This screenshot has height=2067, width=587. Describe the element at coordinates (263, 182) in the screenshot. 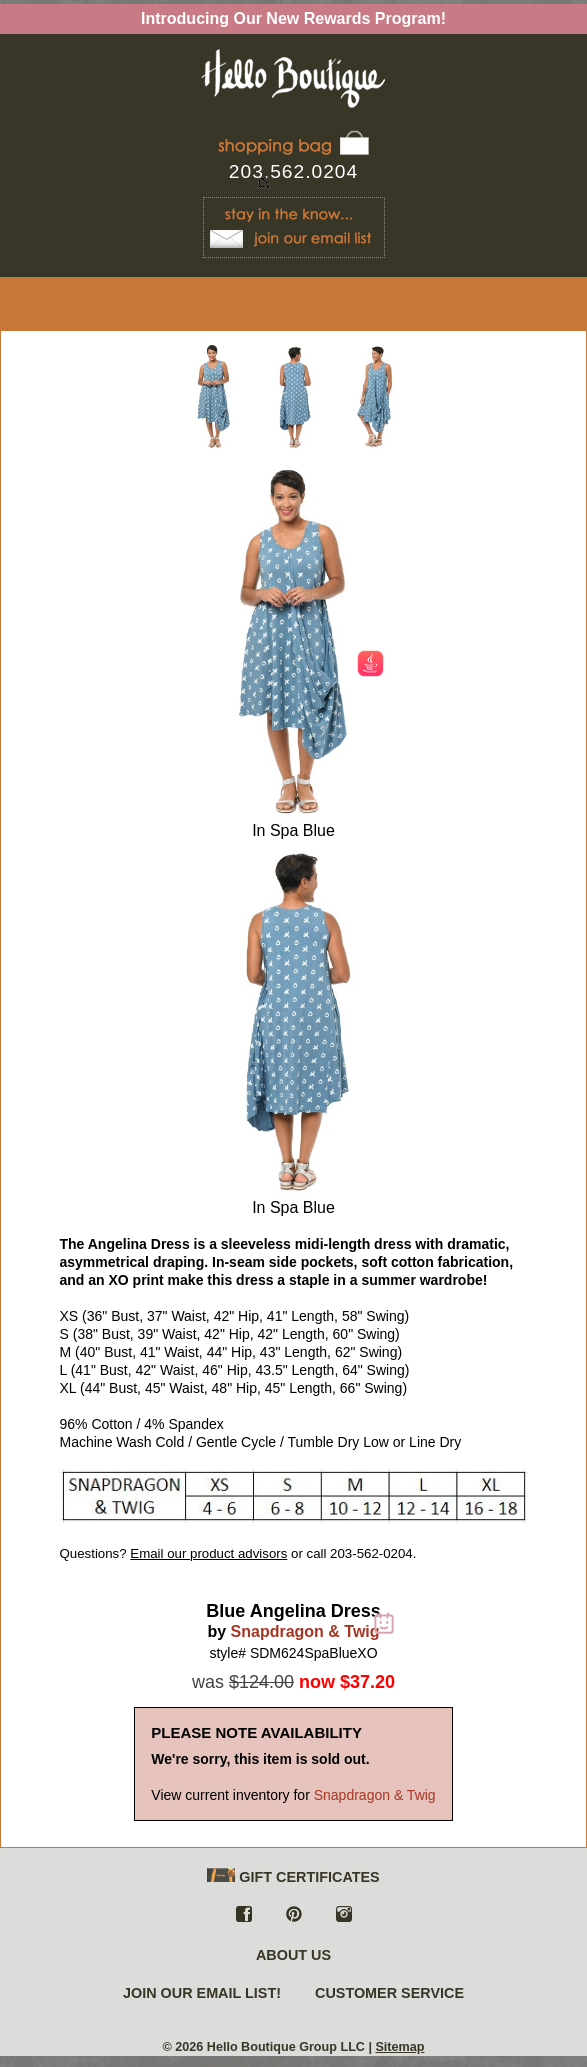

I see `disconnected or unplugged device` at that location.